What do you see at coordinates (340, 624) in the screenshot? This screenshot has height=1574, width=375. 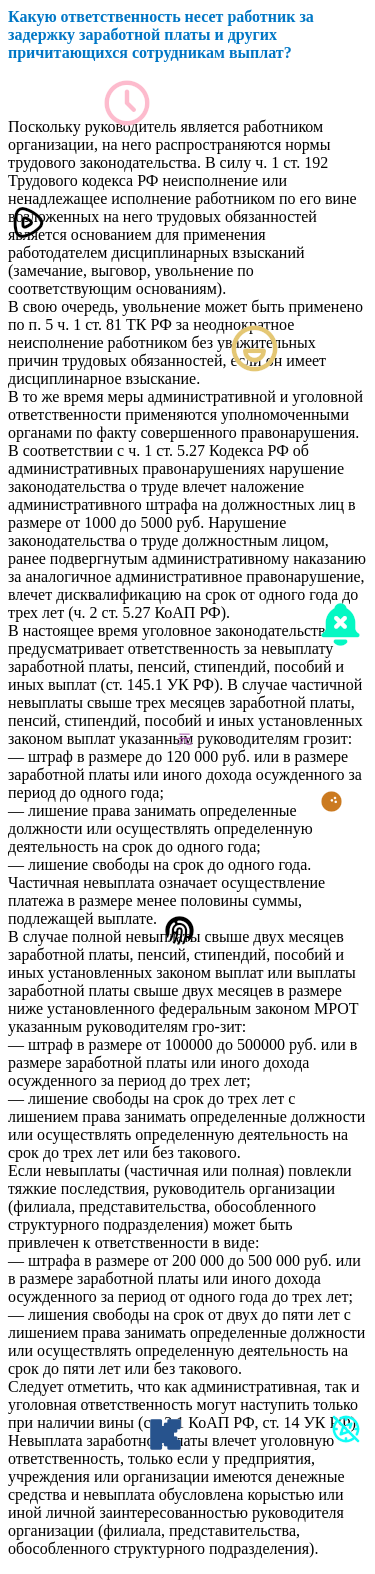 I see `dismiss or clear notifications` at bounding box center [340, 624].